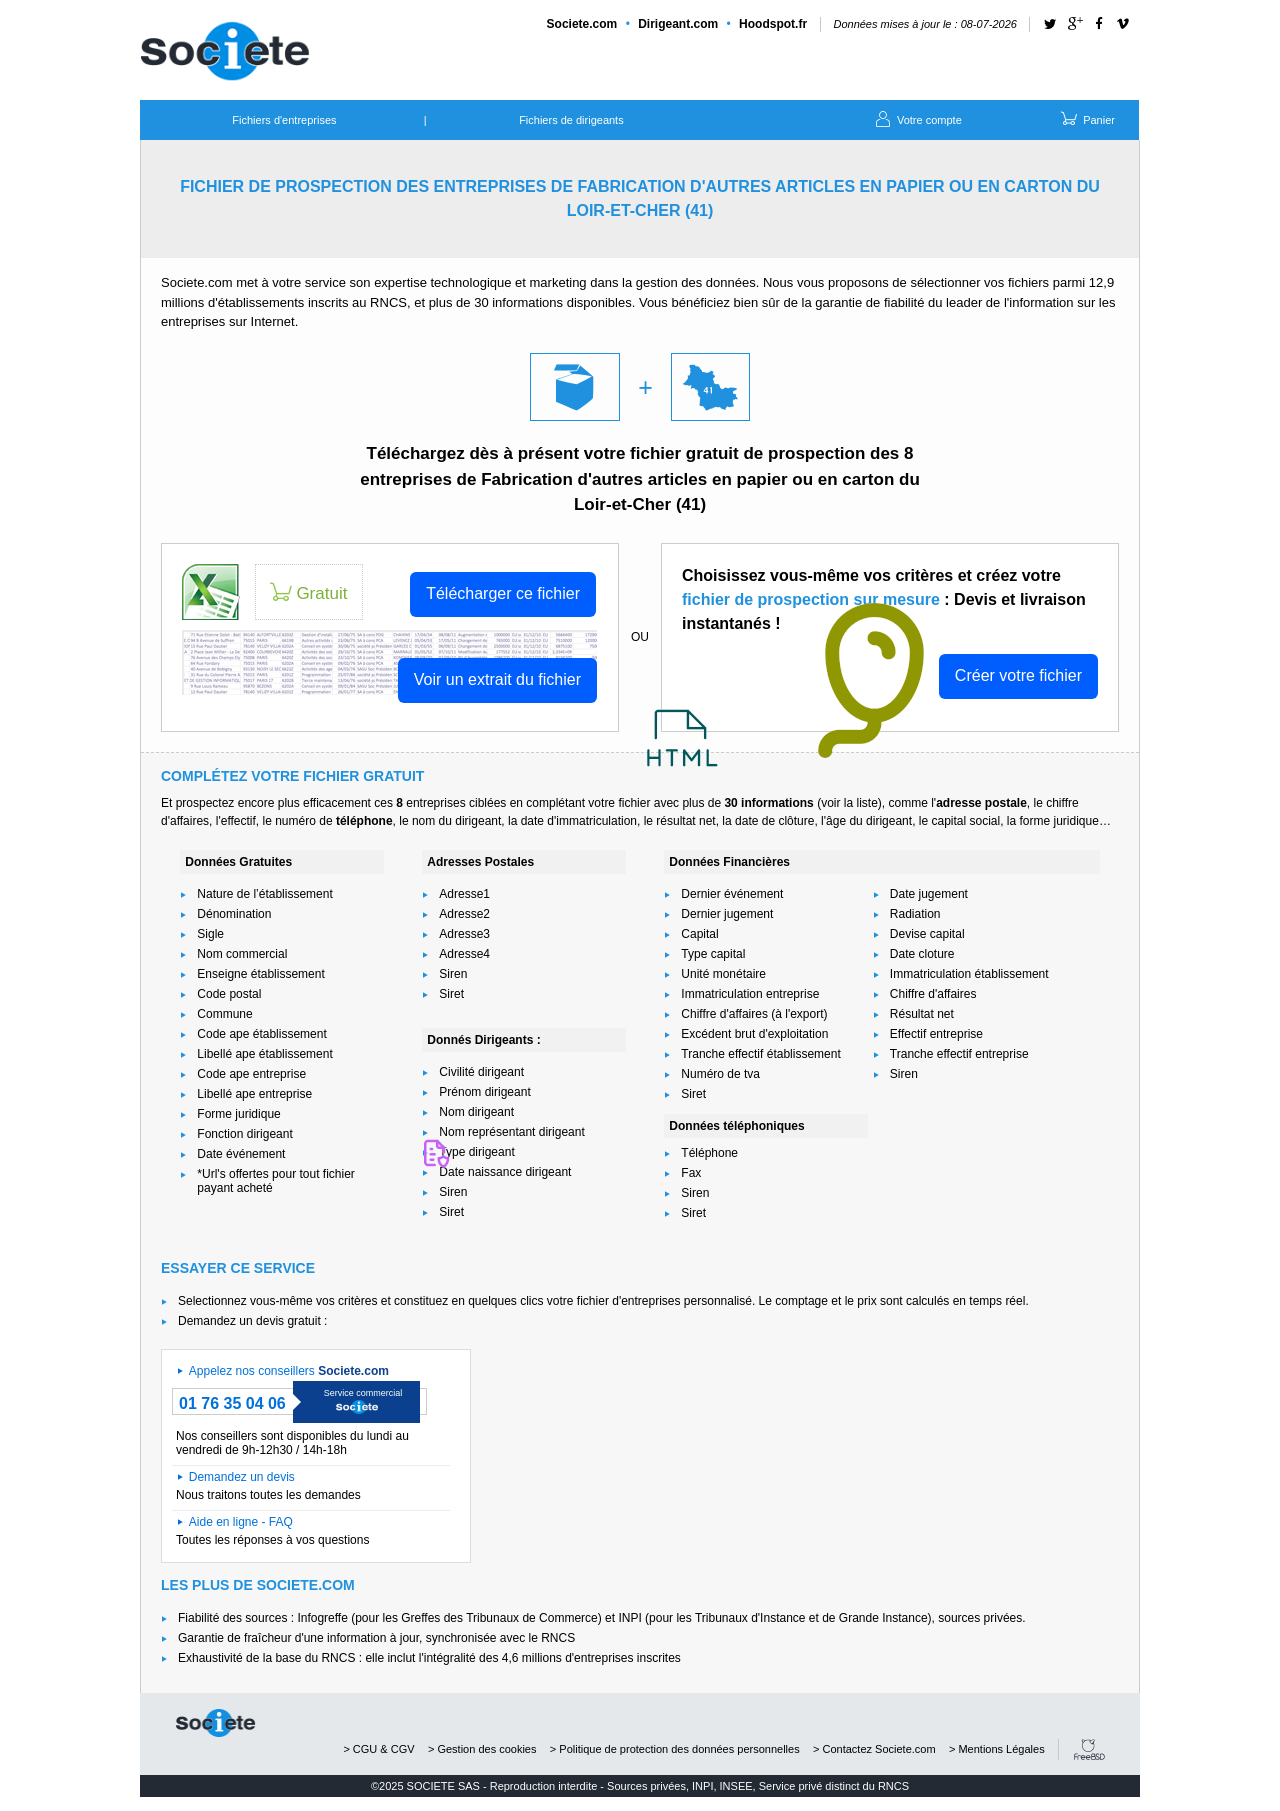  Describe the element at coordinates (436, 1153) in the screenshot. I see `view protected or secure document` at that location.